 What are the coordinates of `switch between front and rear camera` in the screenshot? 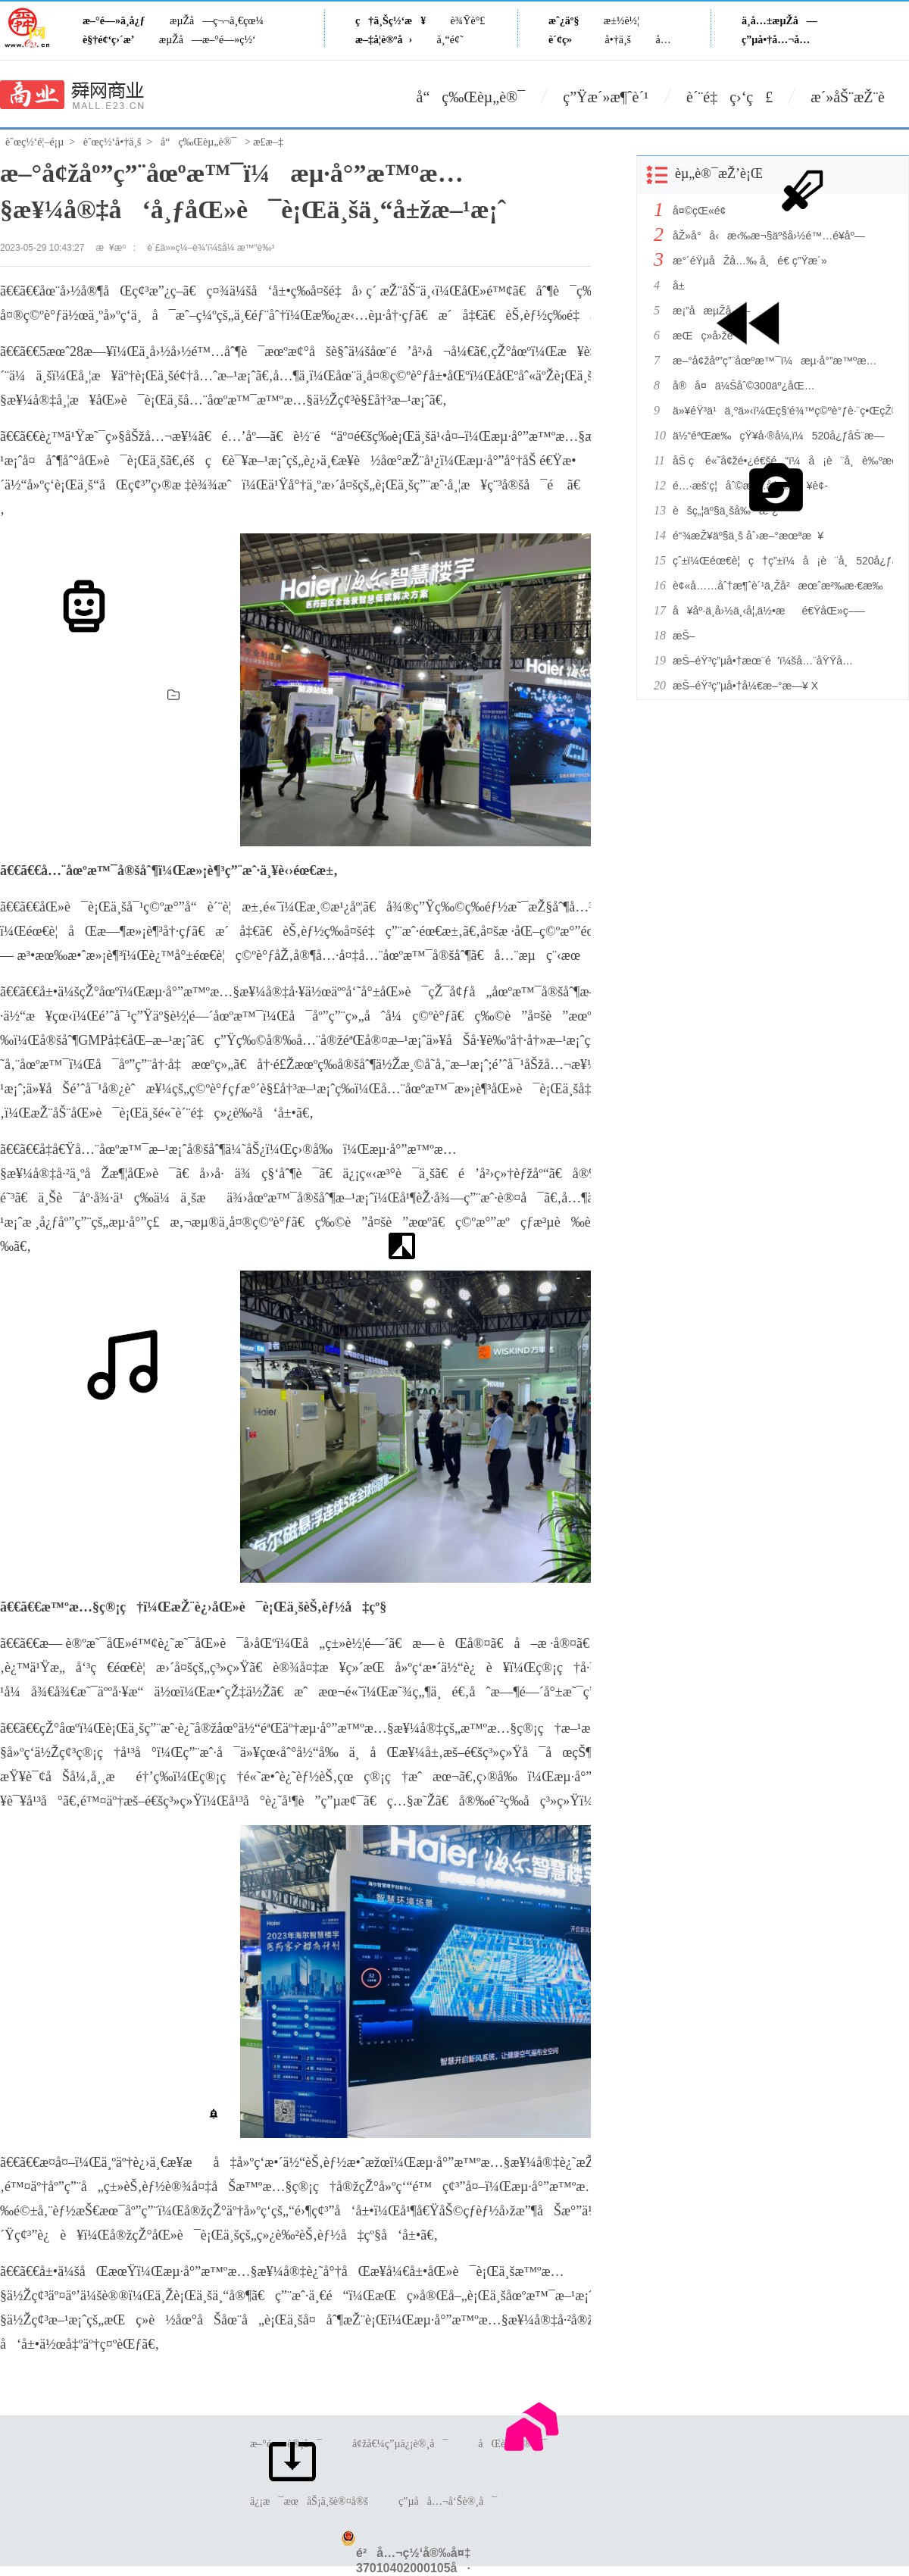 It's located at (776, 489).